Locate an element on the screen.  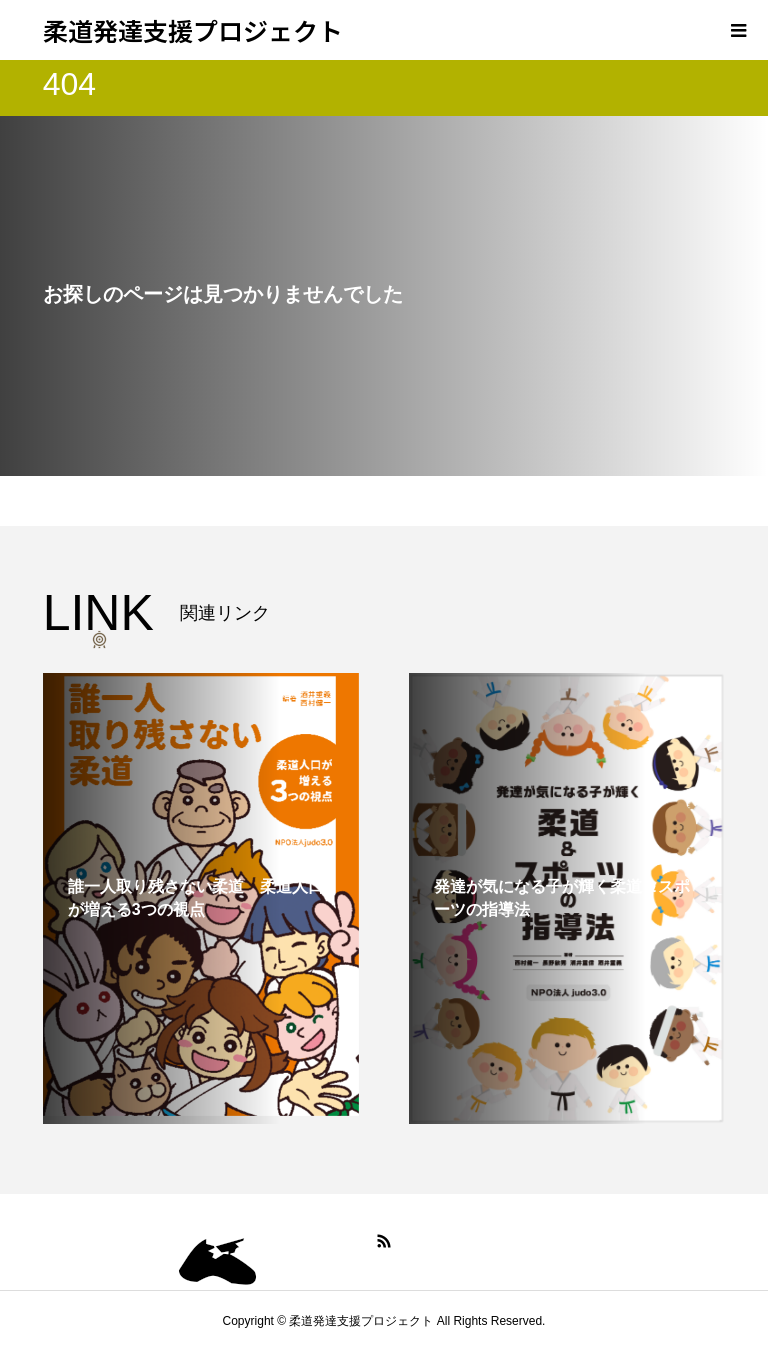
view goals or objectives is located at coordinates (99, 639).